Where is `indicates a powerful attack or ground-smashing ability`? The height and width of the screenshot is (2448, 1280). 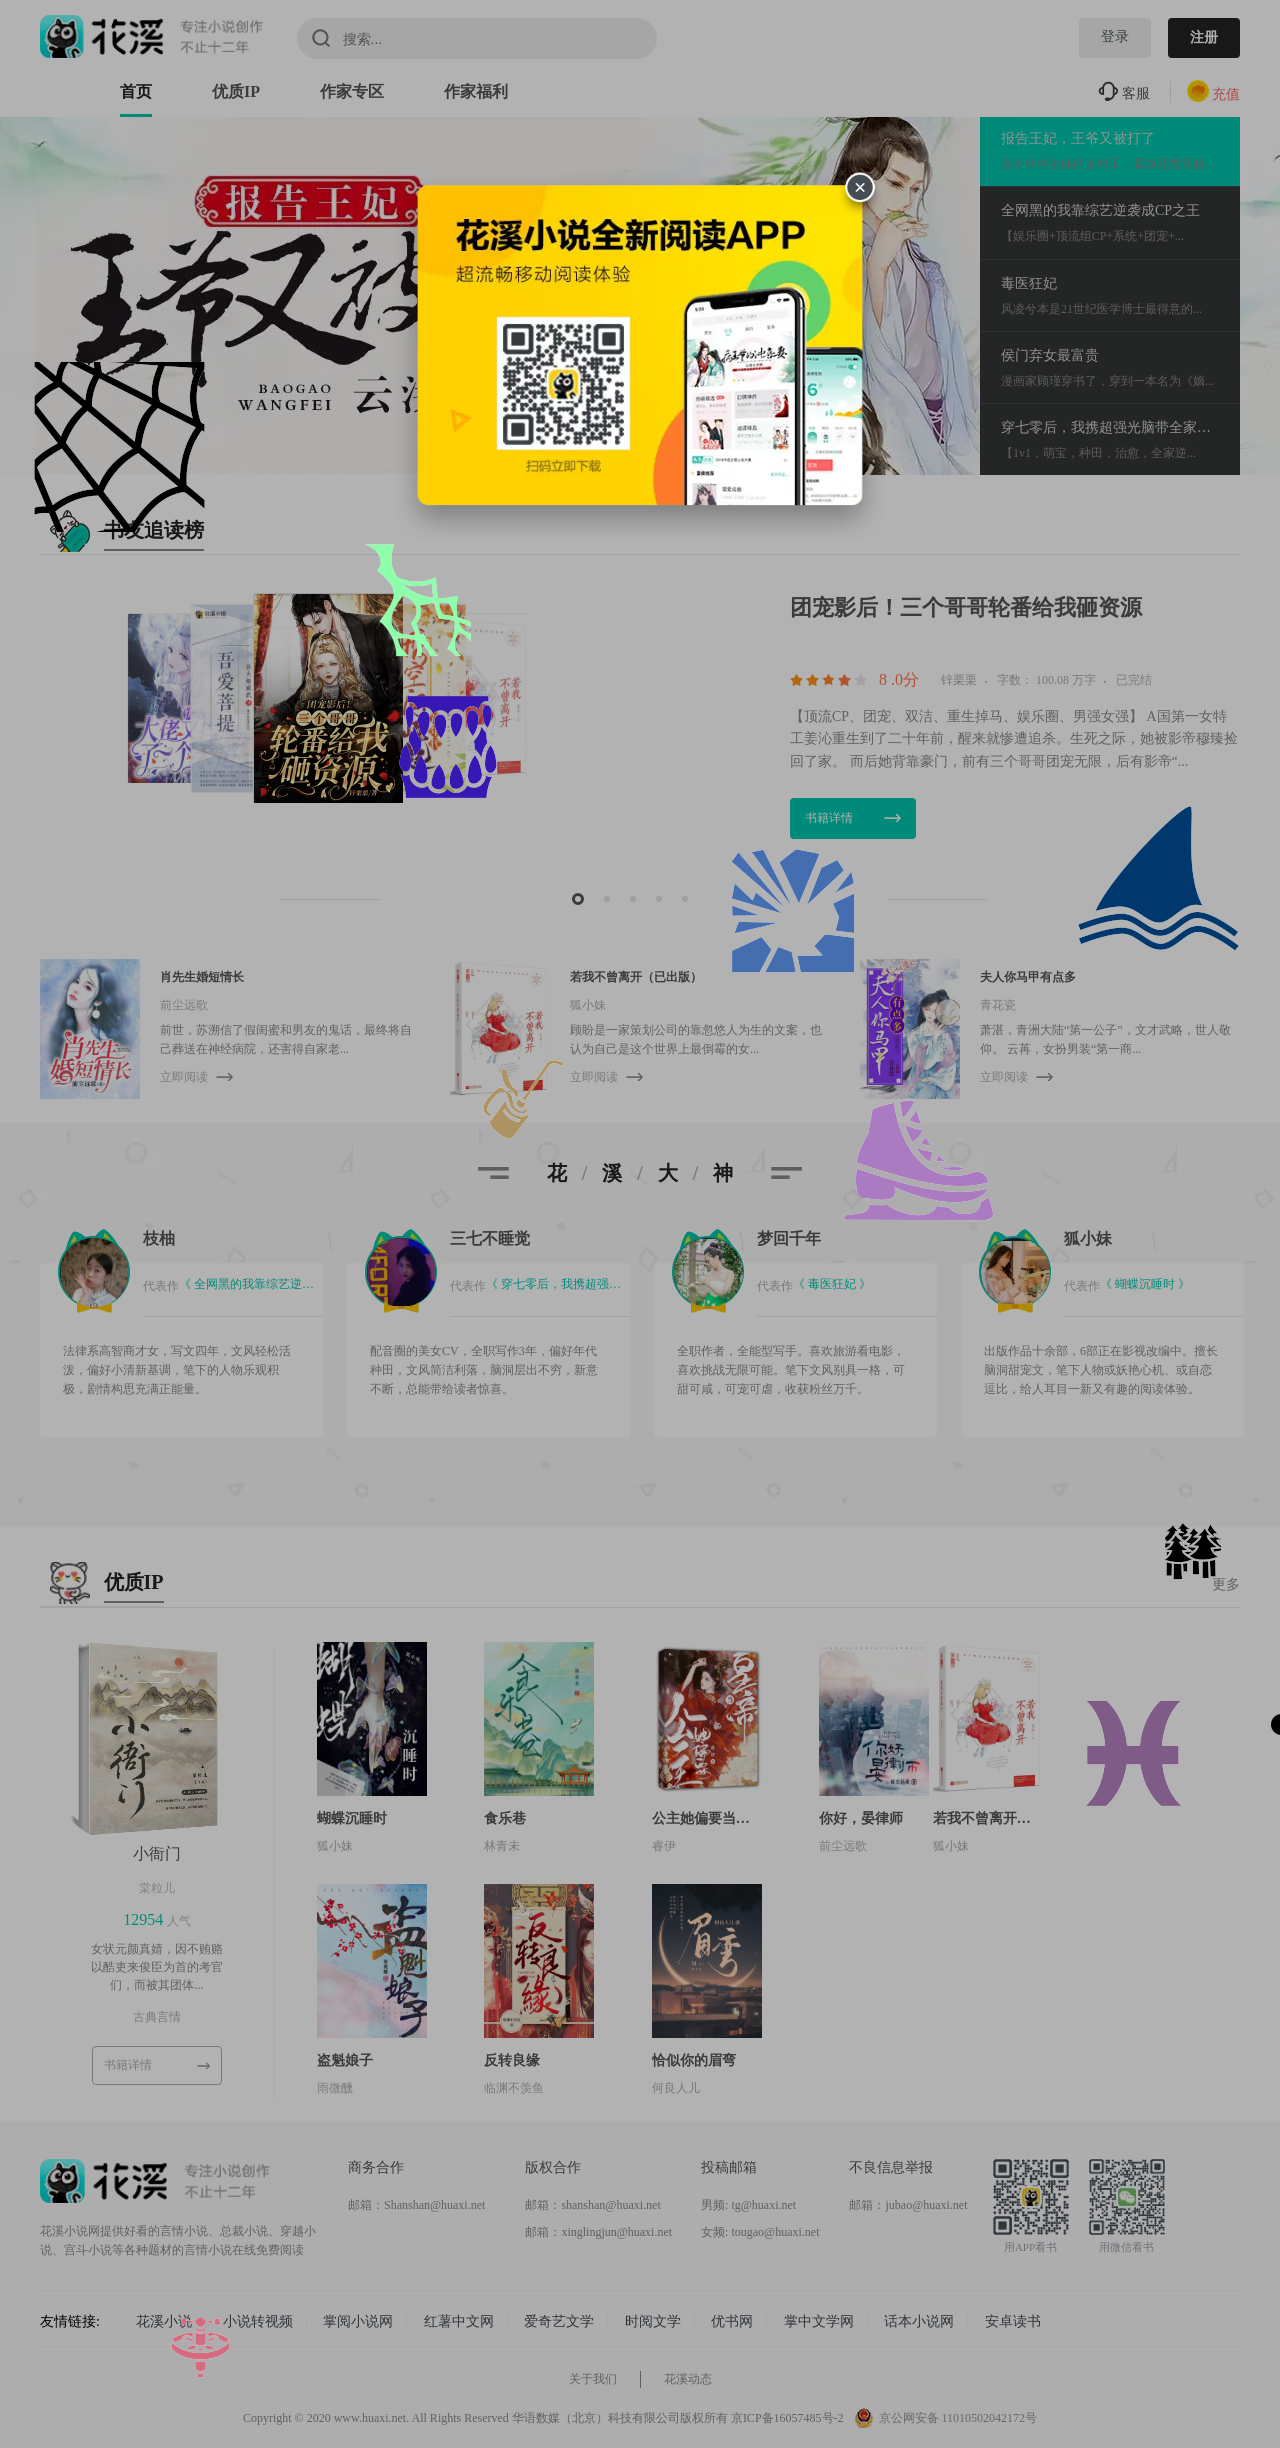 indicates a powerful attack or ground-smashing ability is located at coordinates (793, 911).